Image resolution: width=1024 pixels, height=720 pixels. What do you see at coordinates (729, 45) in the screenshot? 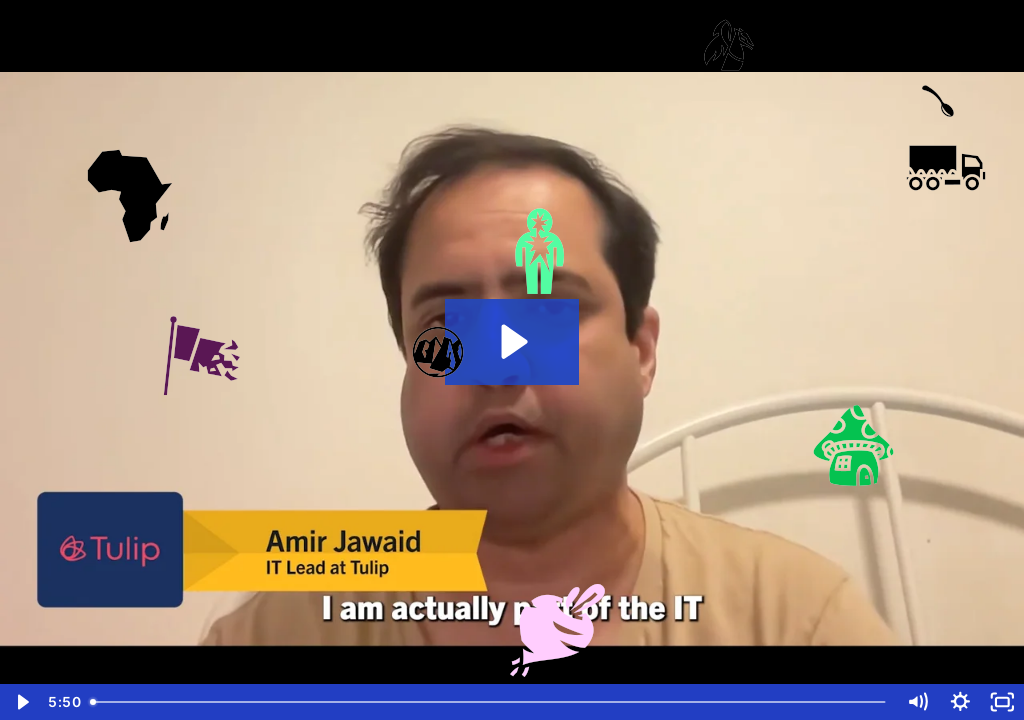
I see `select a ranger or mounted character class` at bounding box center [729, 45].